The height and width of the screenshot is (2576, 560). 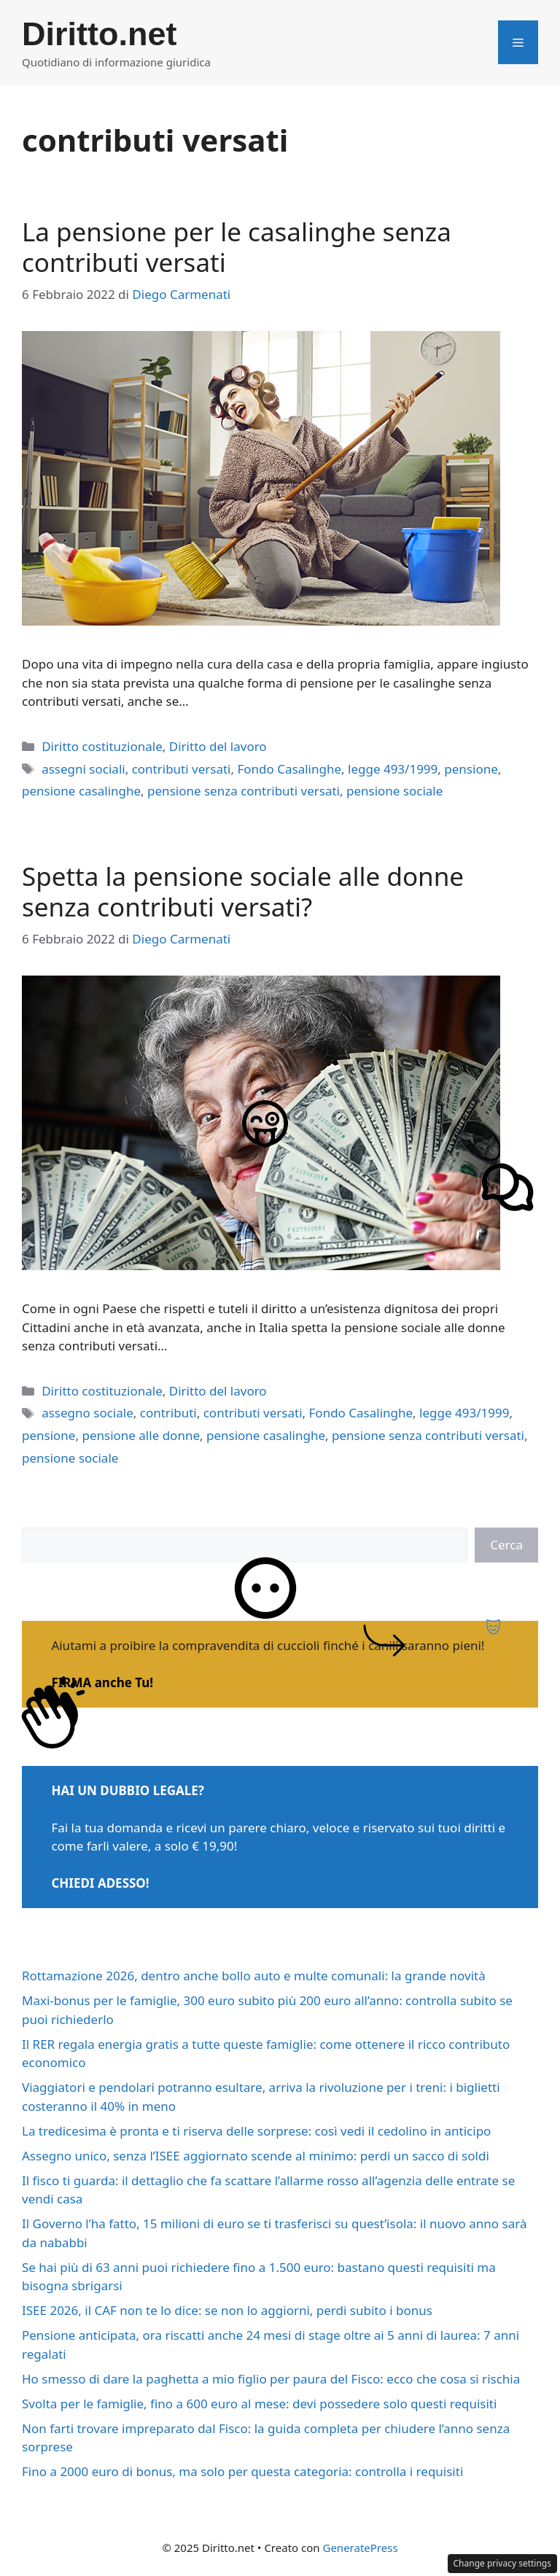 I want to click on access theater or entertainment mode, so click(x=493, y=1626).